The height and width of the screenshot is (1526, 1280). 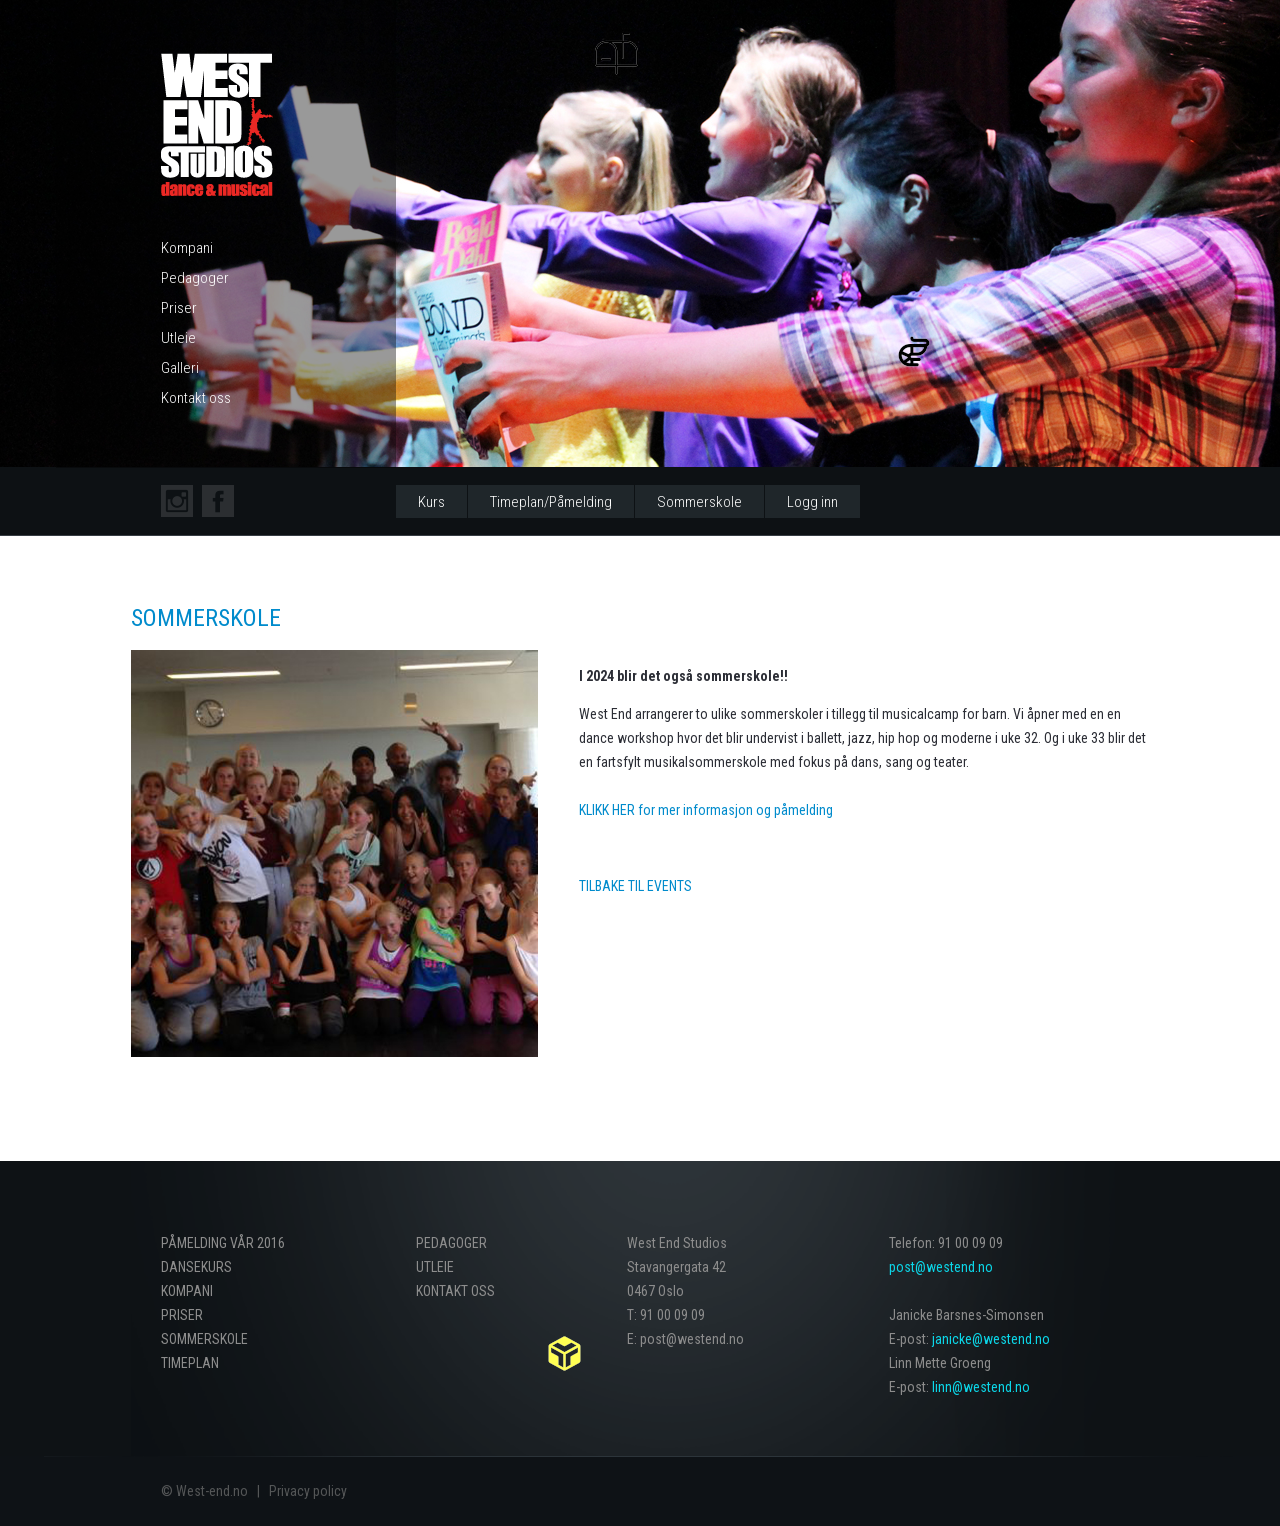 I want to click on open codesandbox development environment, so click(x=564, y=1353).